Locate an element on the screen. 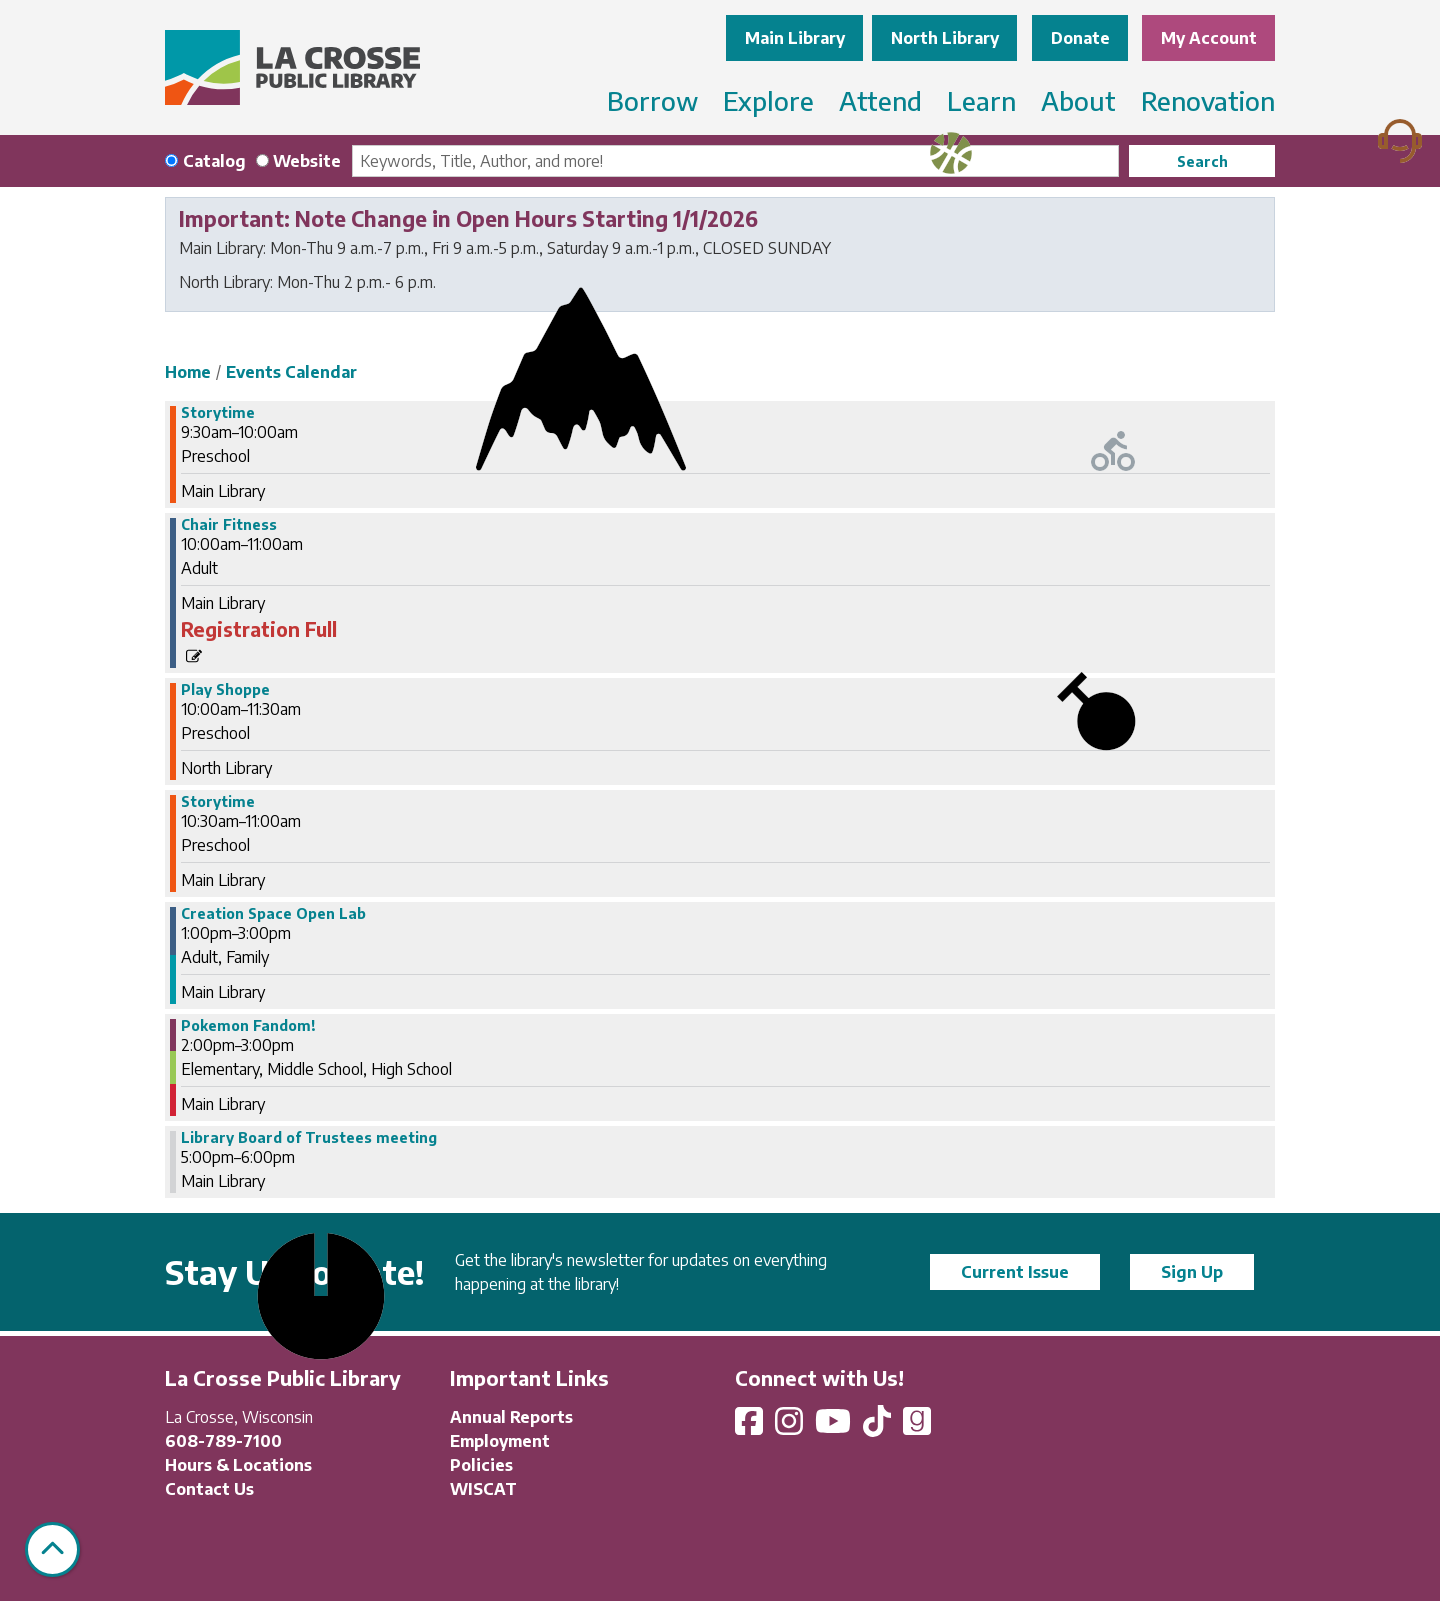 Image resolution: width=1440 pixels, height=1602 pixels. access sports scores and updates is located at coordinates (951, 153).